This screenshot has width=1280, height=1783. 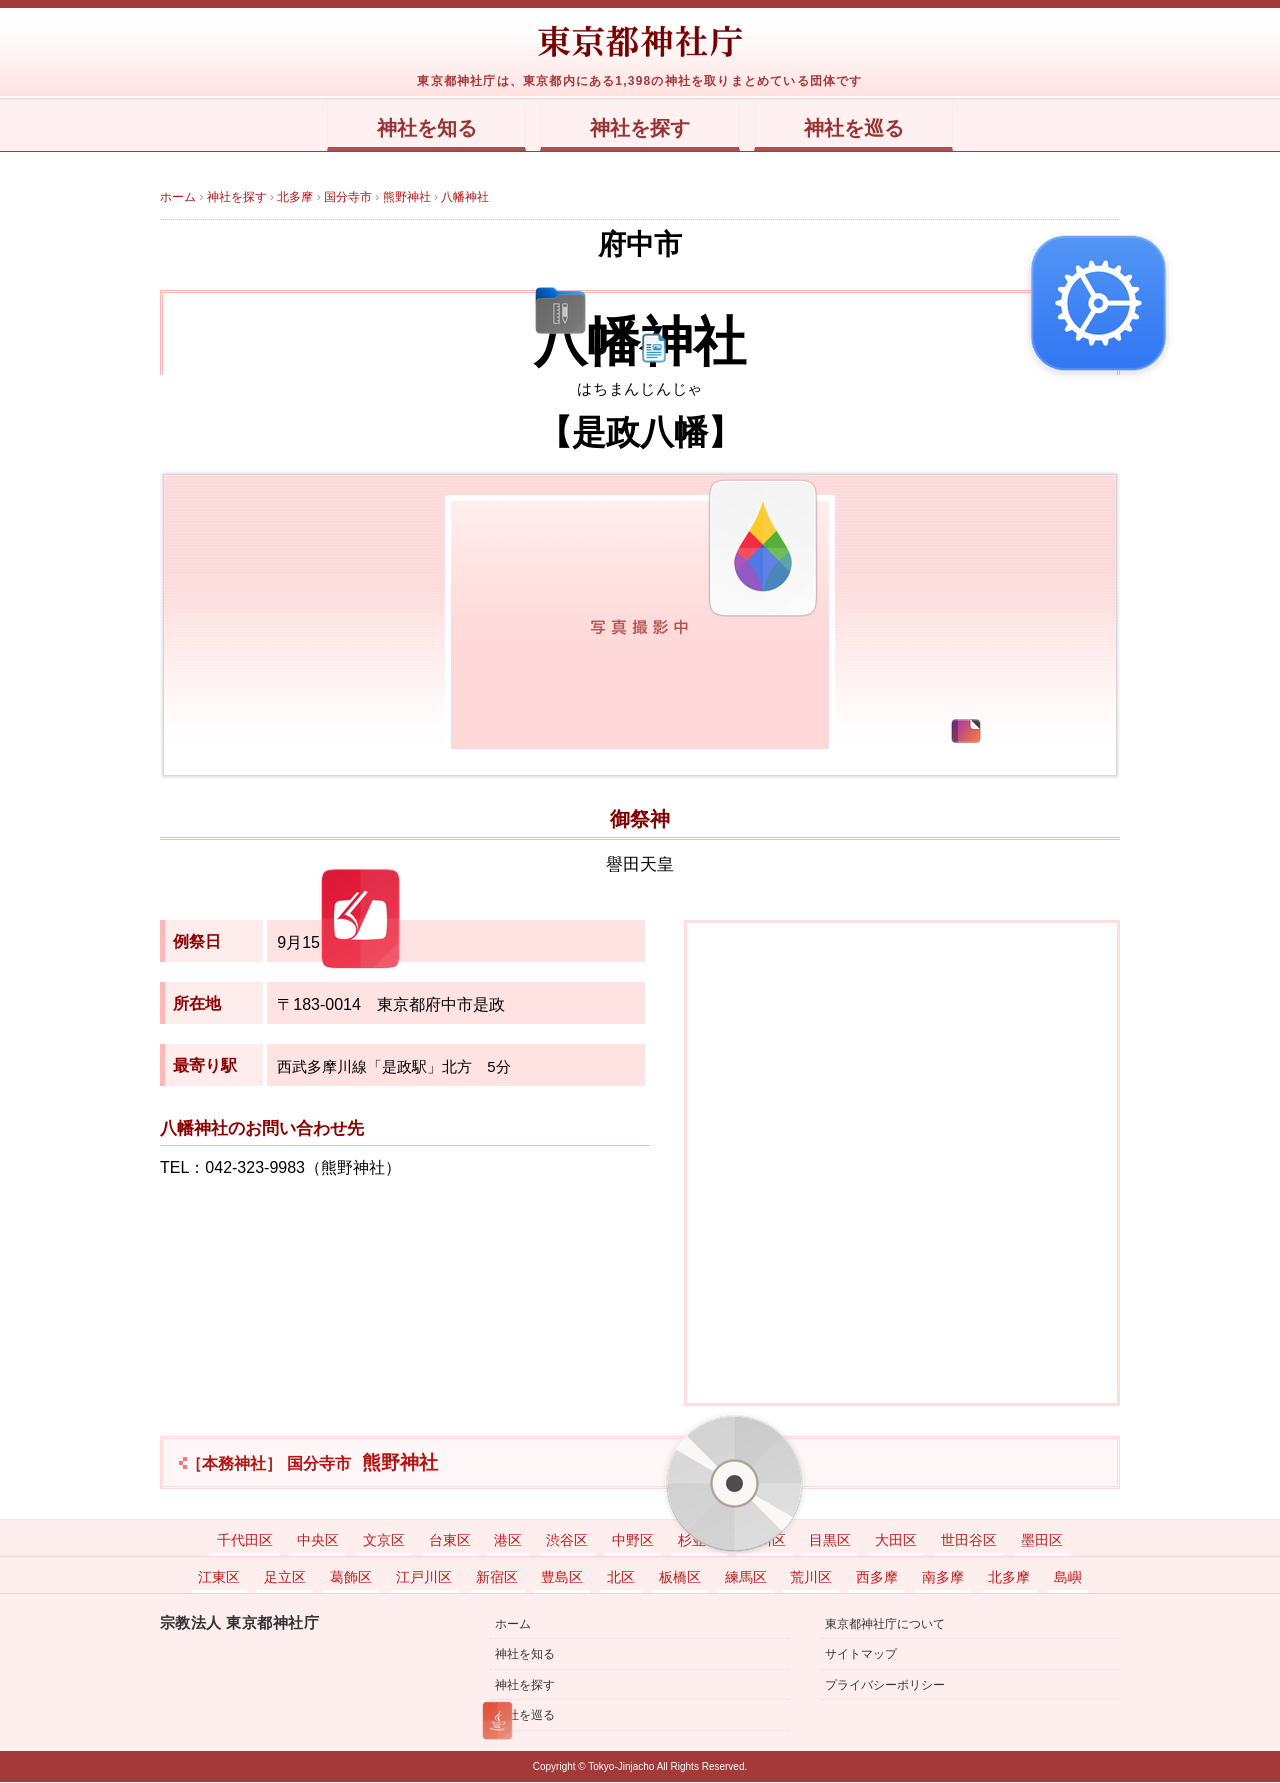 I want to click on indicates a java source code file, so click(x=497, y=1720).